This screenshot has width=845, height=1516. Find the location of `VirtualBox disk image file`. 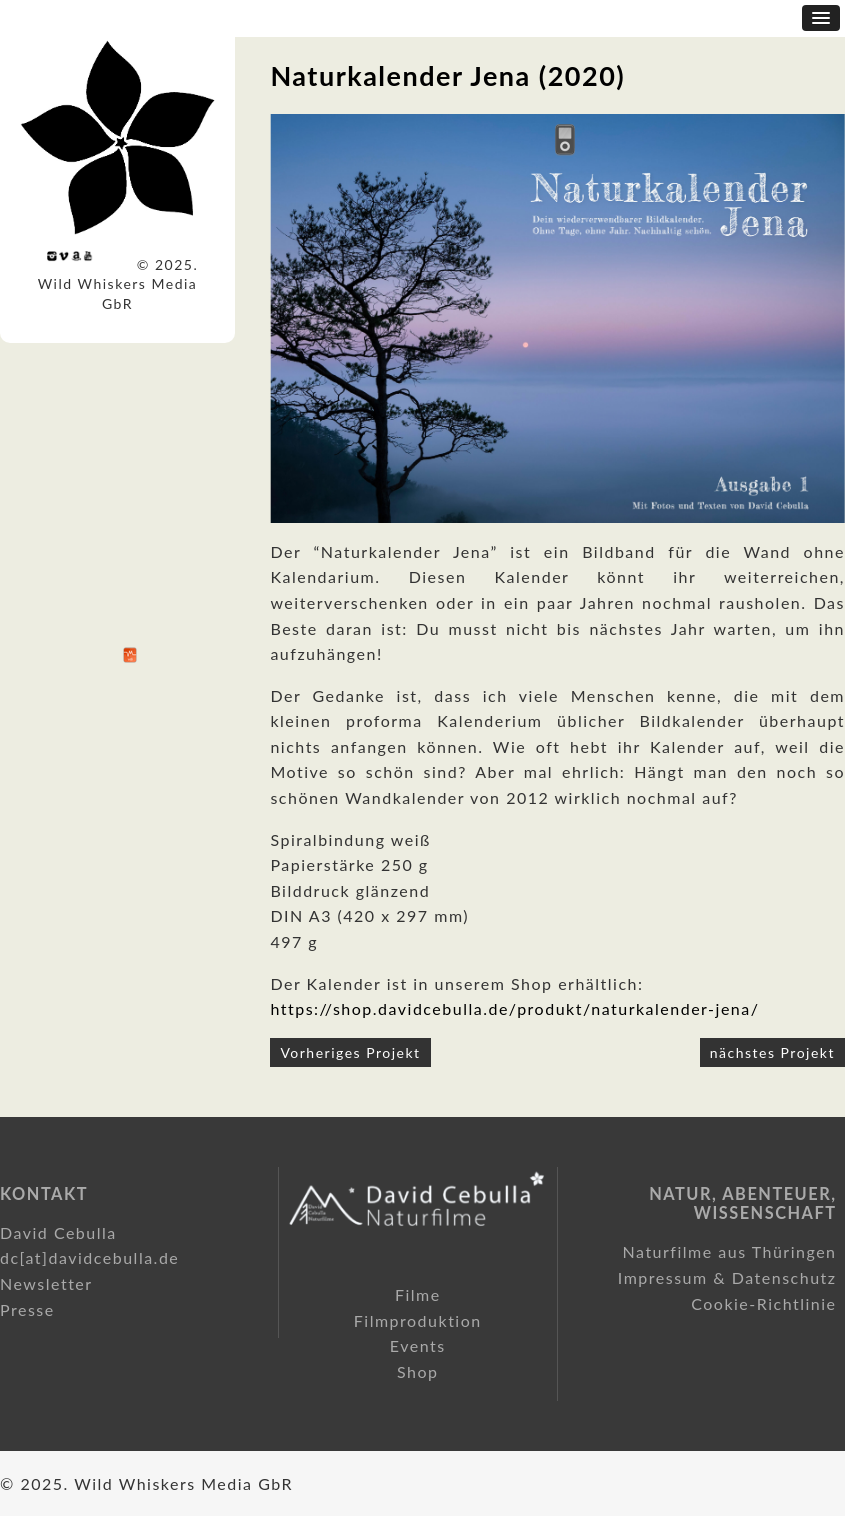

VirtualBox disk image file is located at coordinates (130, 655).